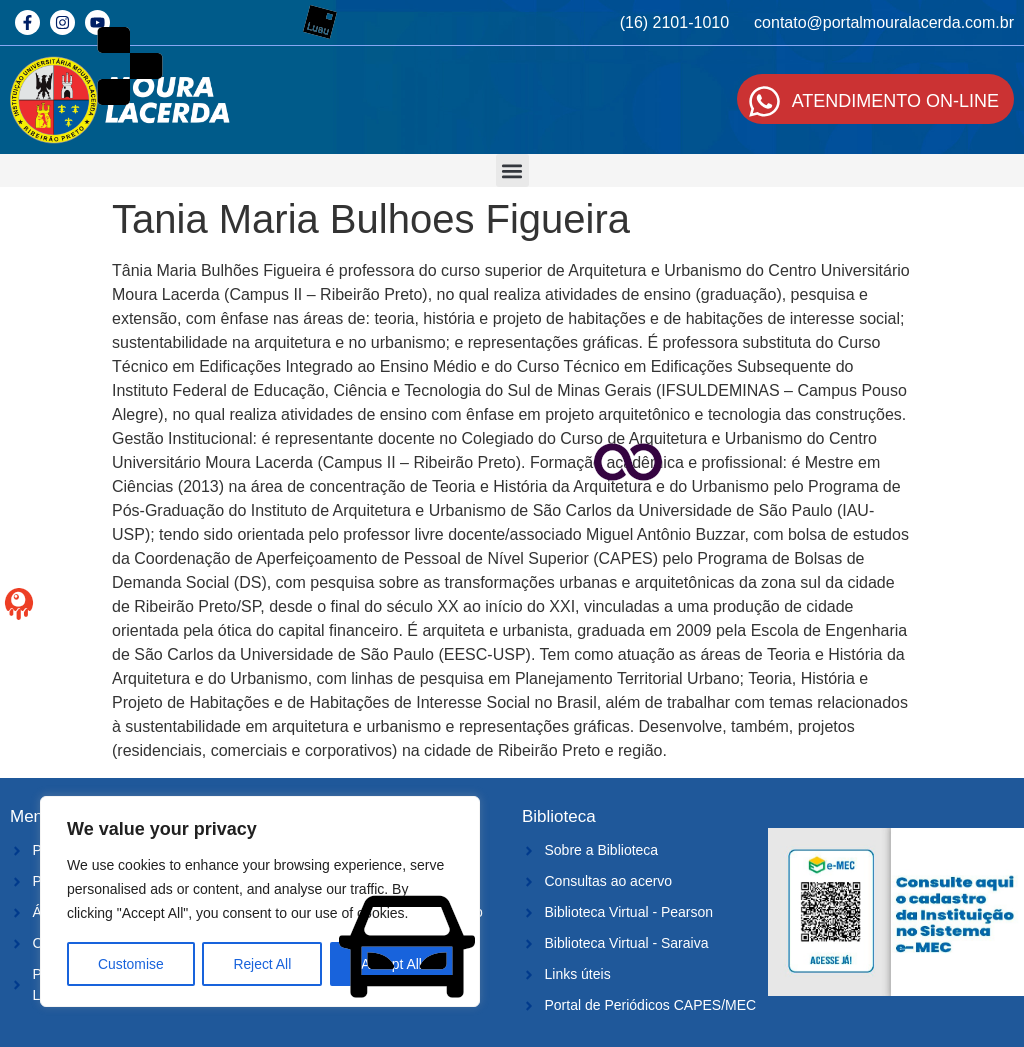  What do you see at coordinates (130, 66) in the screenshot?
I see `open replit` at bounding box center [130, 66].